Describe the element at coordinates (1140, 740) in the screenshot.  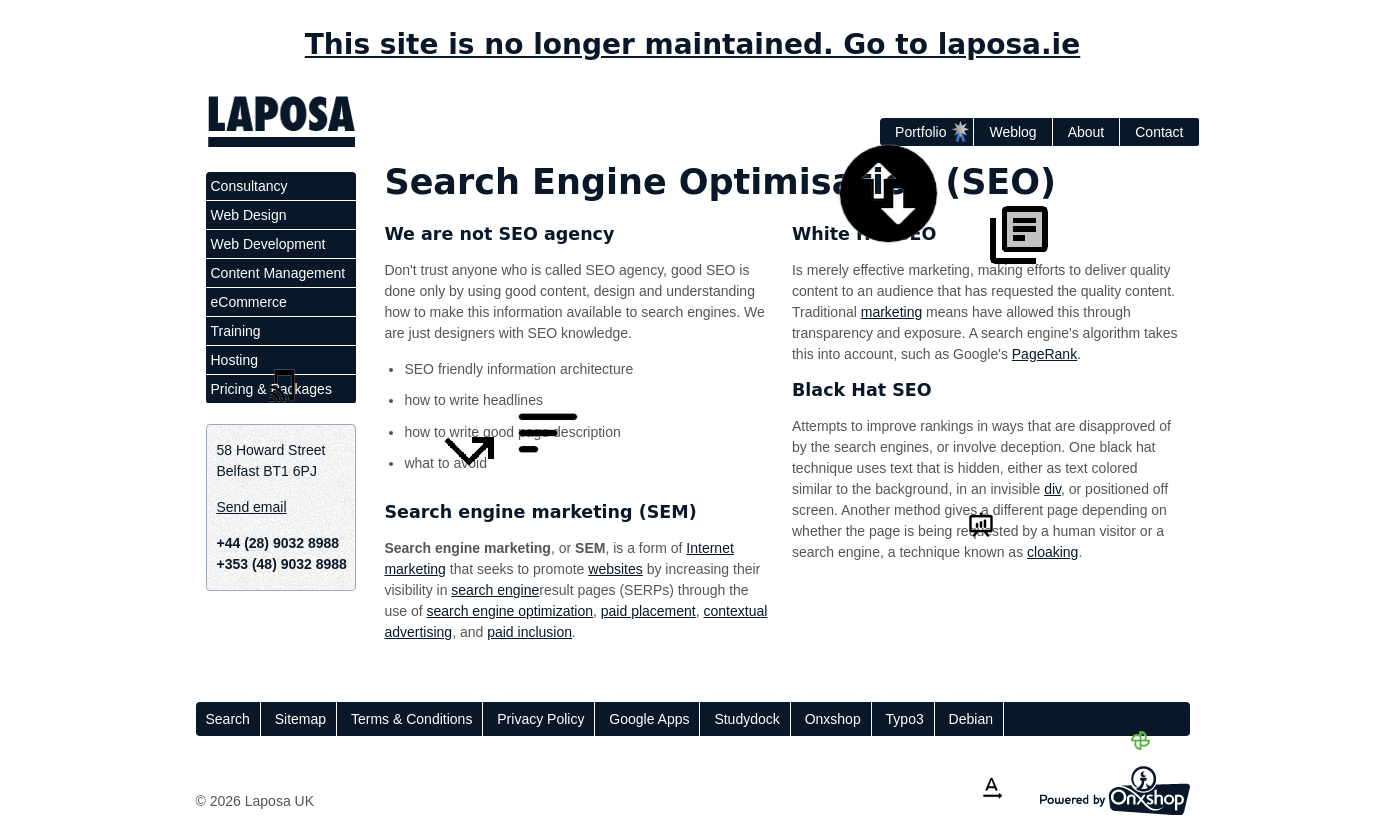
I see `open google photos app` at that location.